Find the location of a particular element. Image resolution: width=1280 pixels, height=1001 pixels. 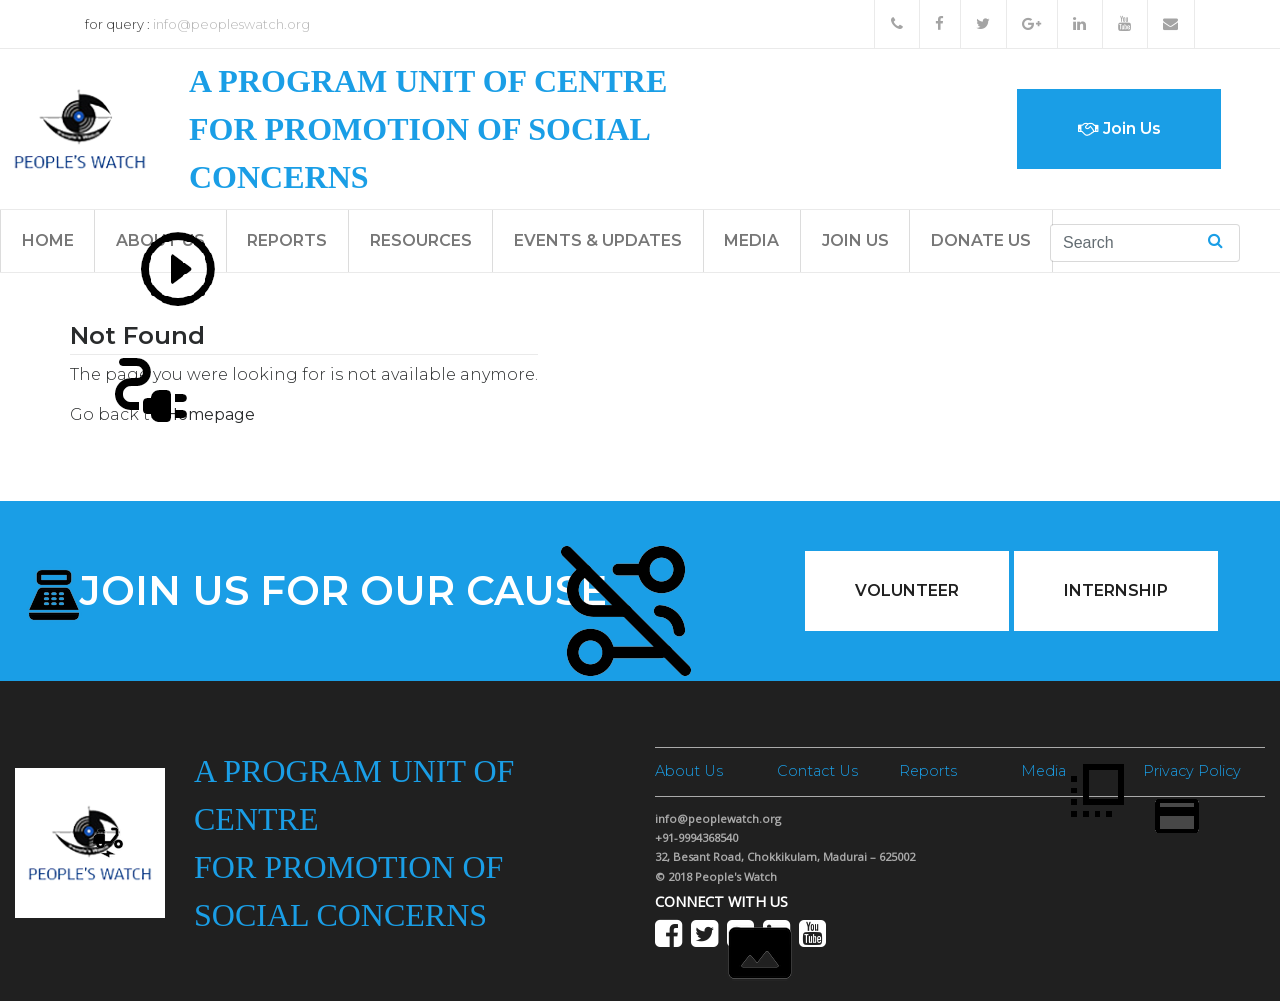

play video or audio content is located at coordinates (178, 269).